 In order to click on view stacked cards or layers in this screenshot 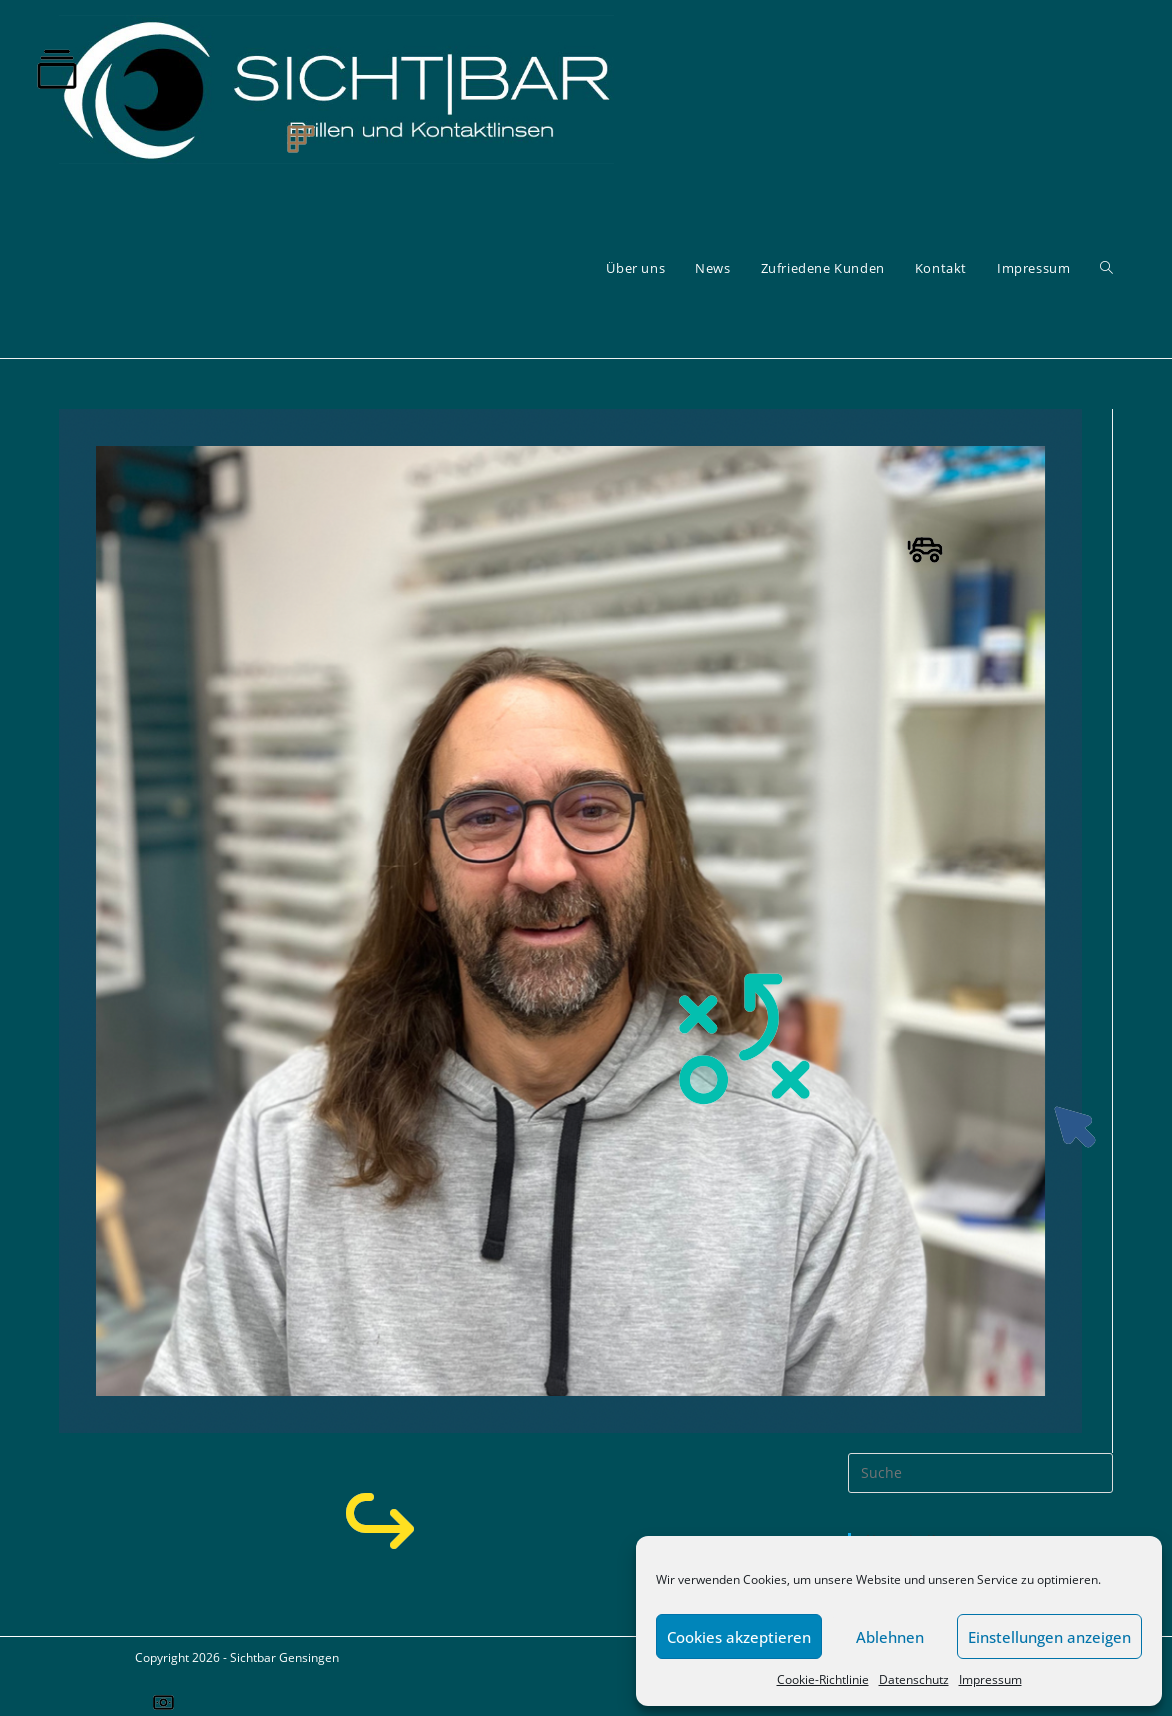, I will do `click(57, 71)`.